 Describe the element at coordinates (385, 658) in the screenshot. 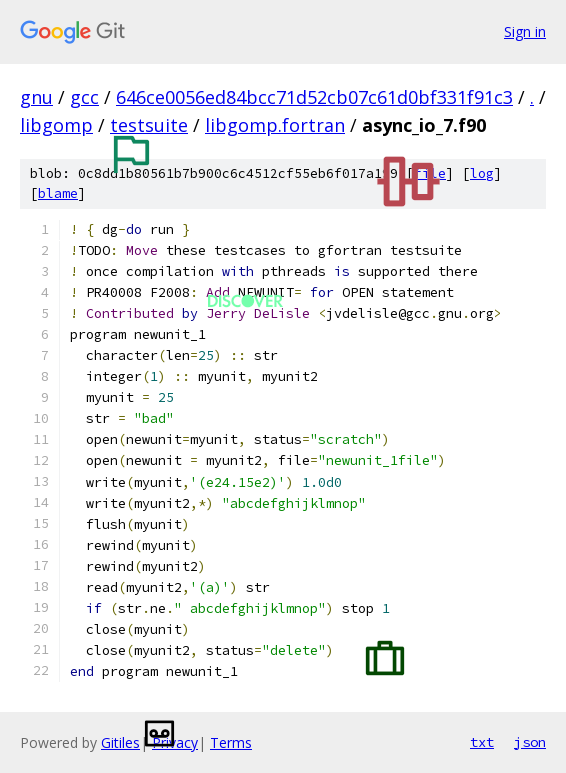

I see `access travel or trip planning features` at that location.